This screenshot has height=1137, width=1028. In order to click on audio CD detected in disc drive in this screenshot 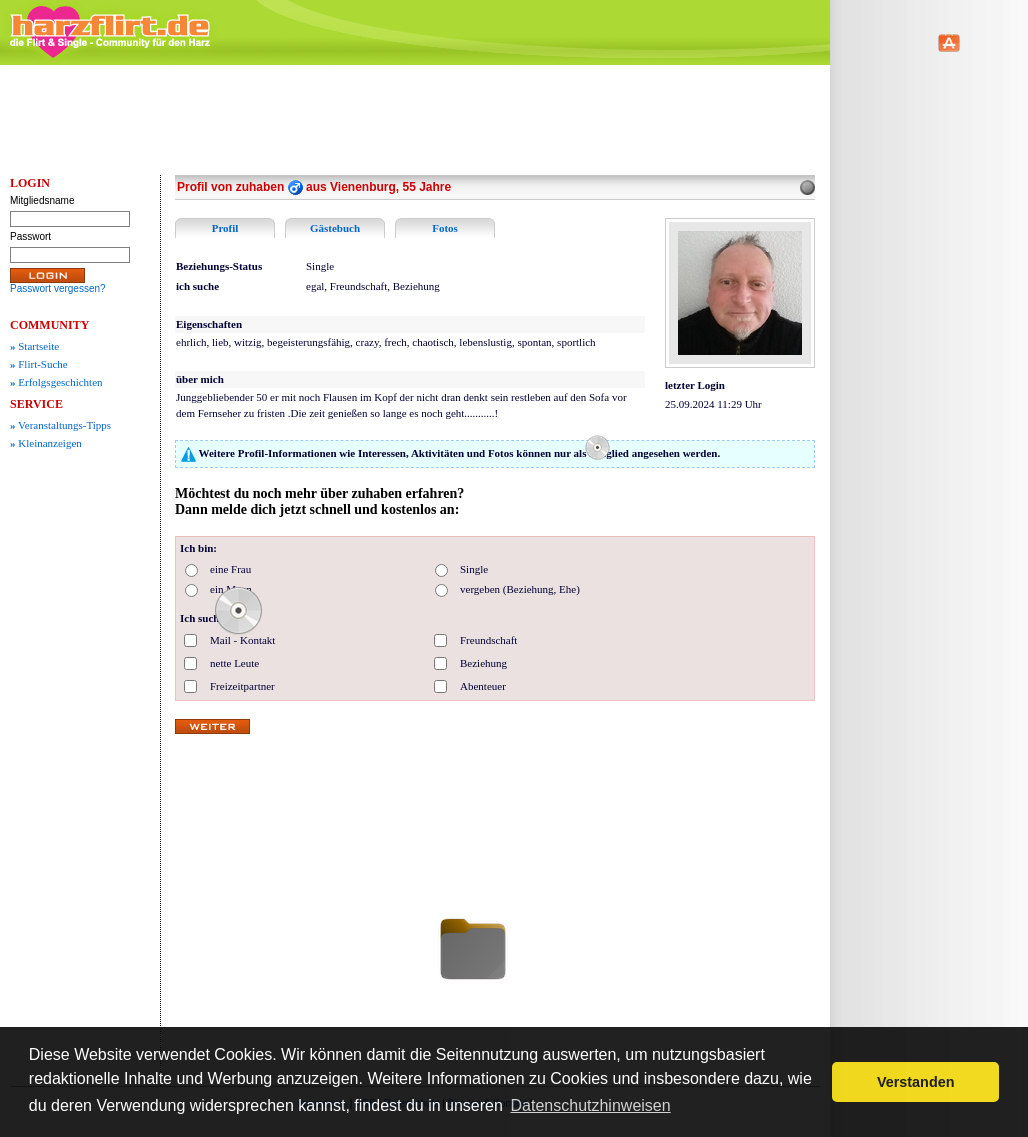, I will do `click(597, 447)`.